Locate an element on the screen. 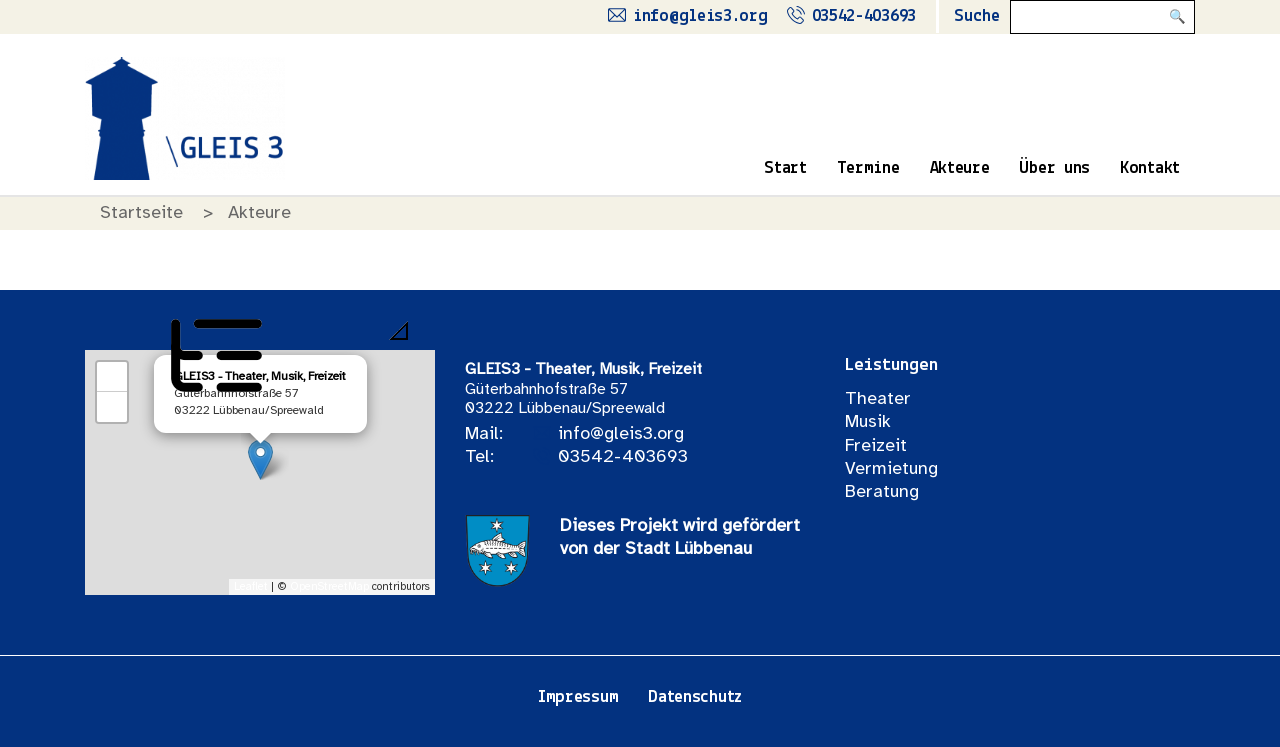 This screenshot has height=747, width=1280. view hierarchical list or nested items is located at coordinates (216, 355).